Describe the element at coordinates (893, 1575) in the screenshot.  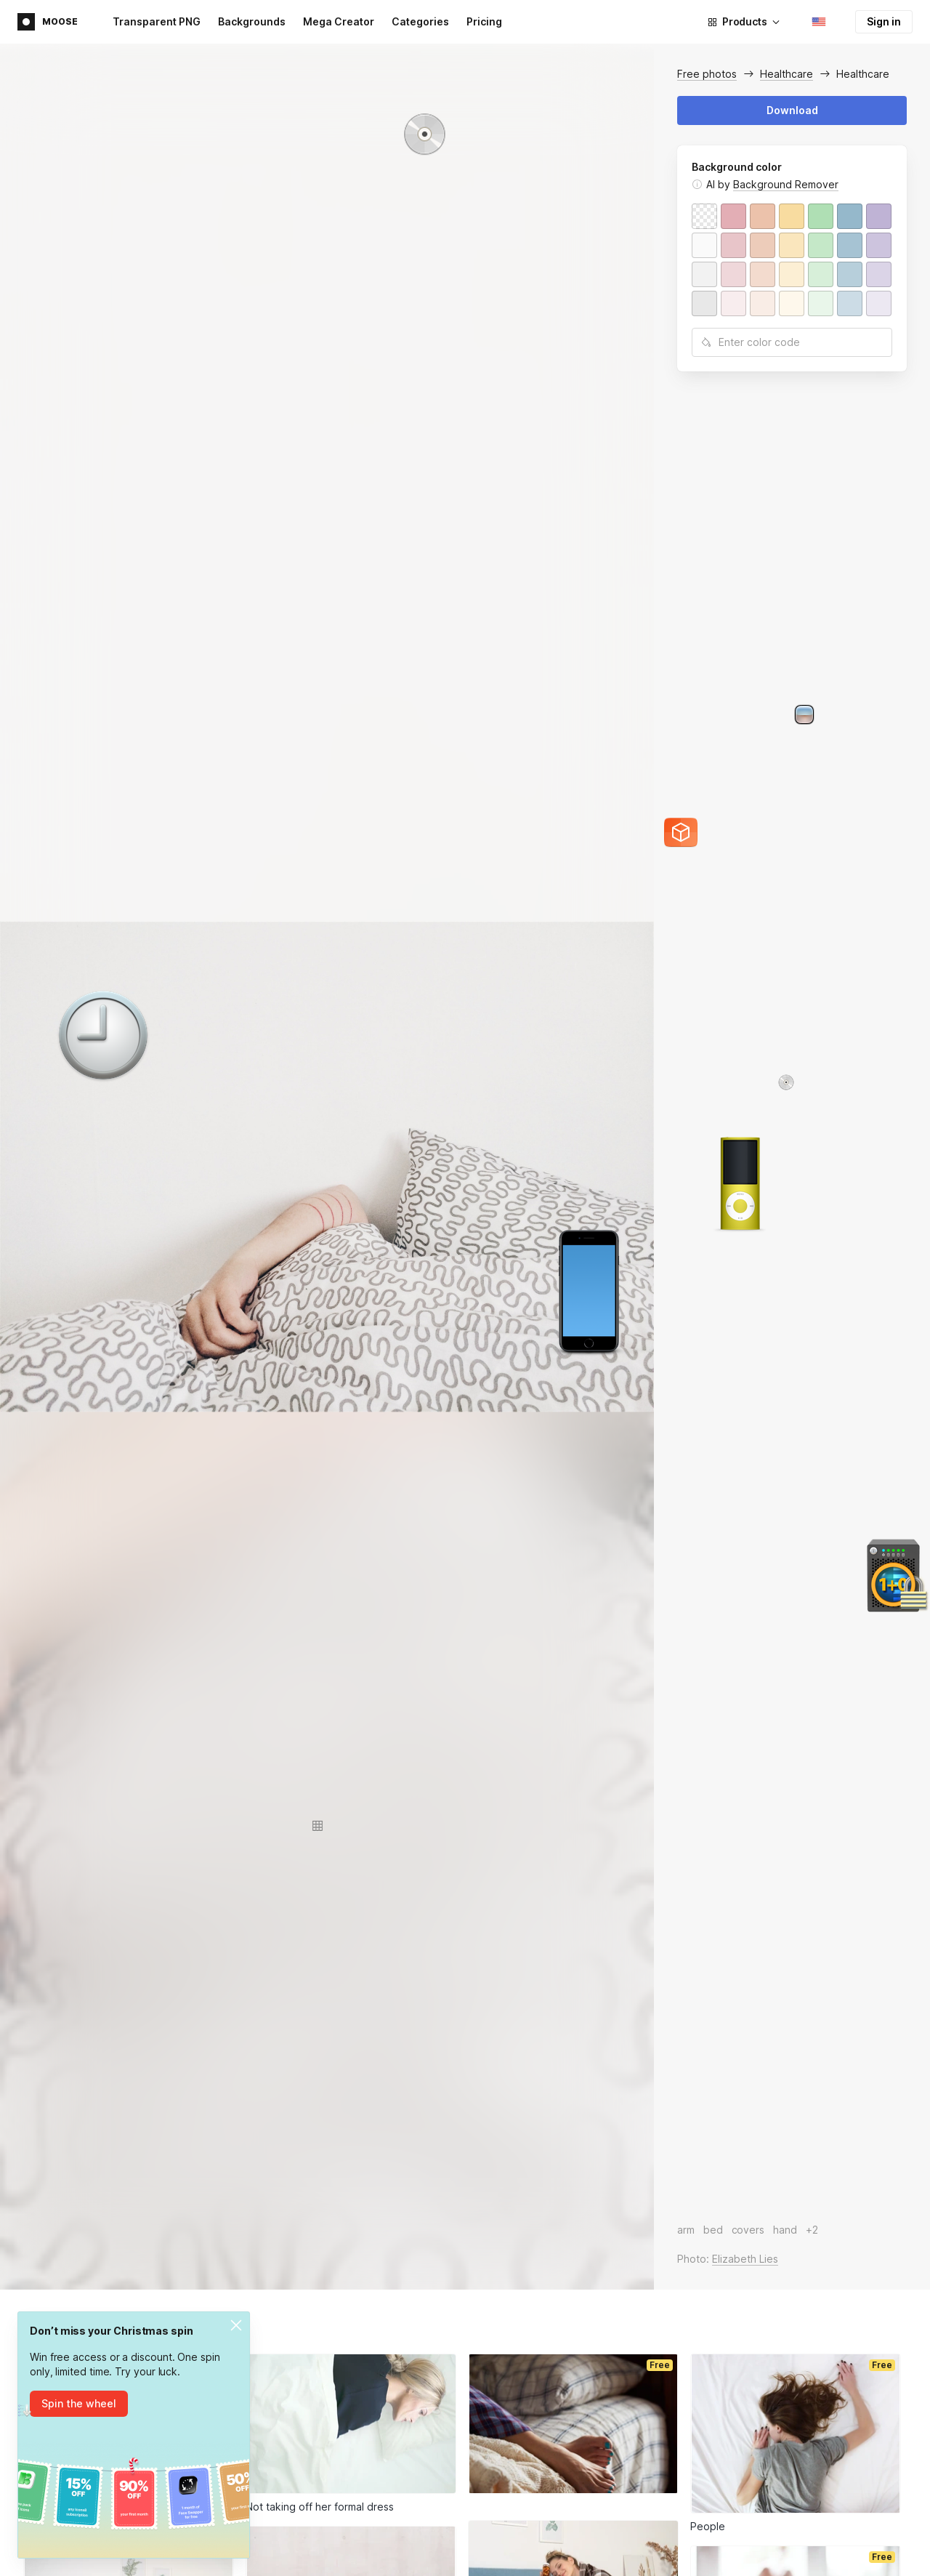
I see `locked RAID 10 storage volume` at that location.